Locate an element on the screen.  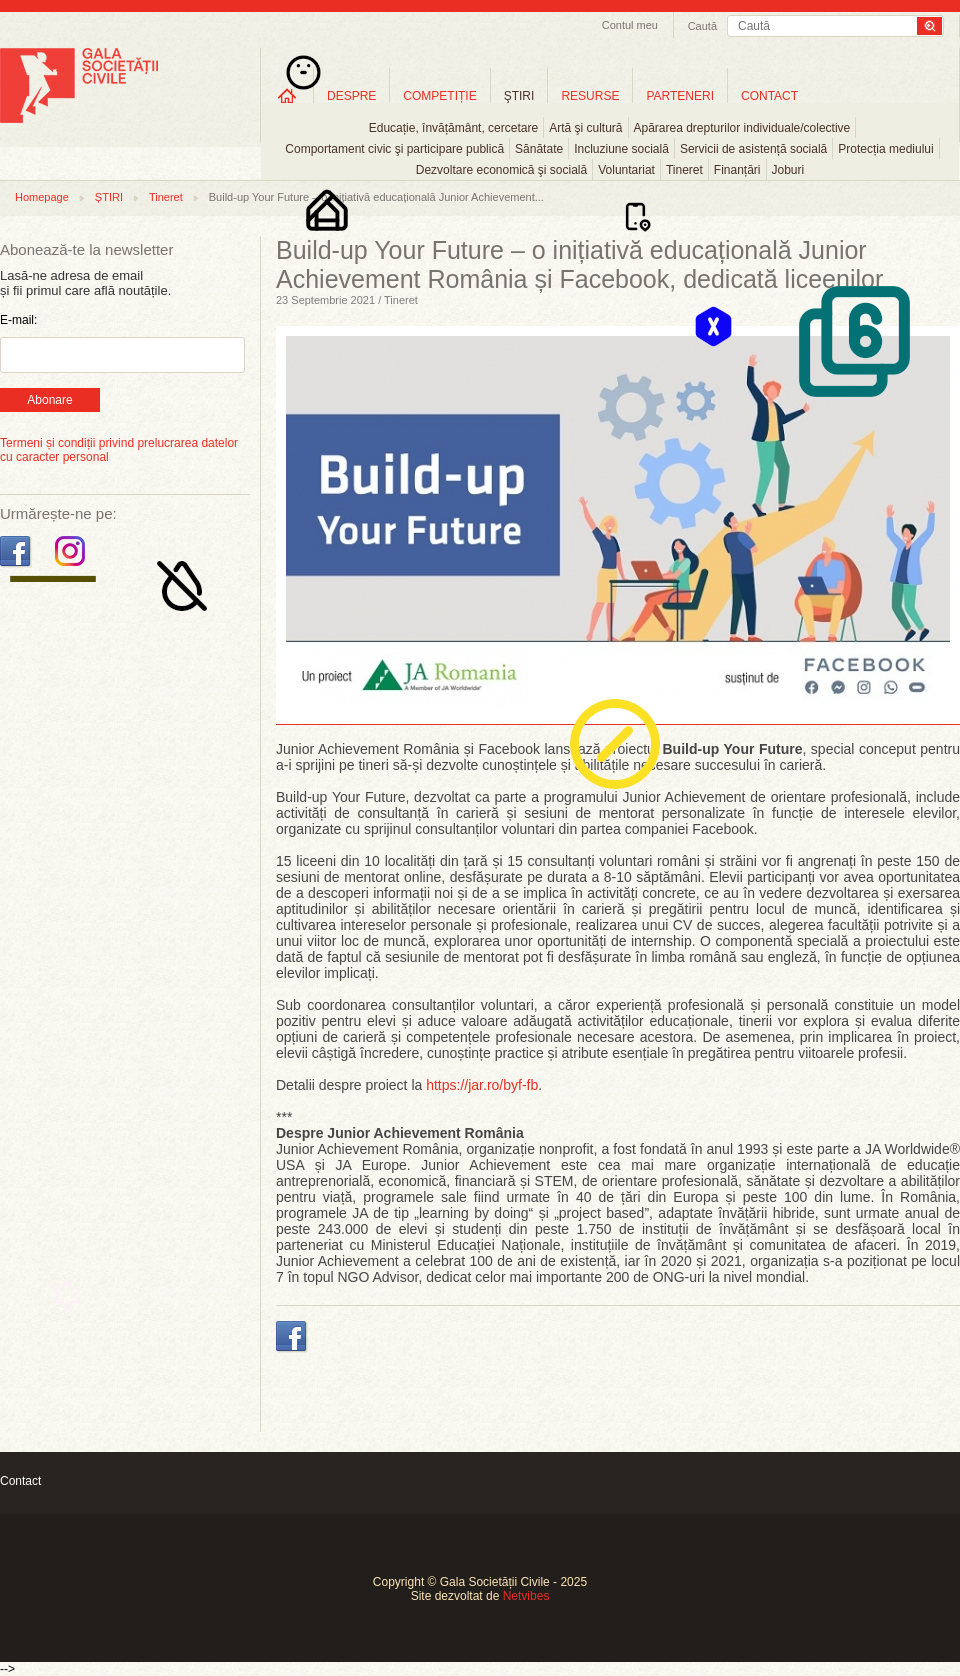
view device location on map is located at coordinates (635, 216).